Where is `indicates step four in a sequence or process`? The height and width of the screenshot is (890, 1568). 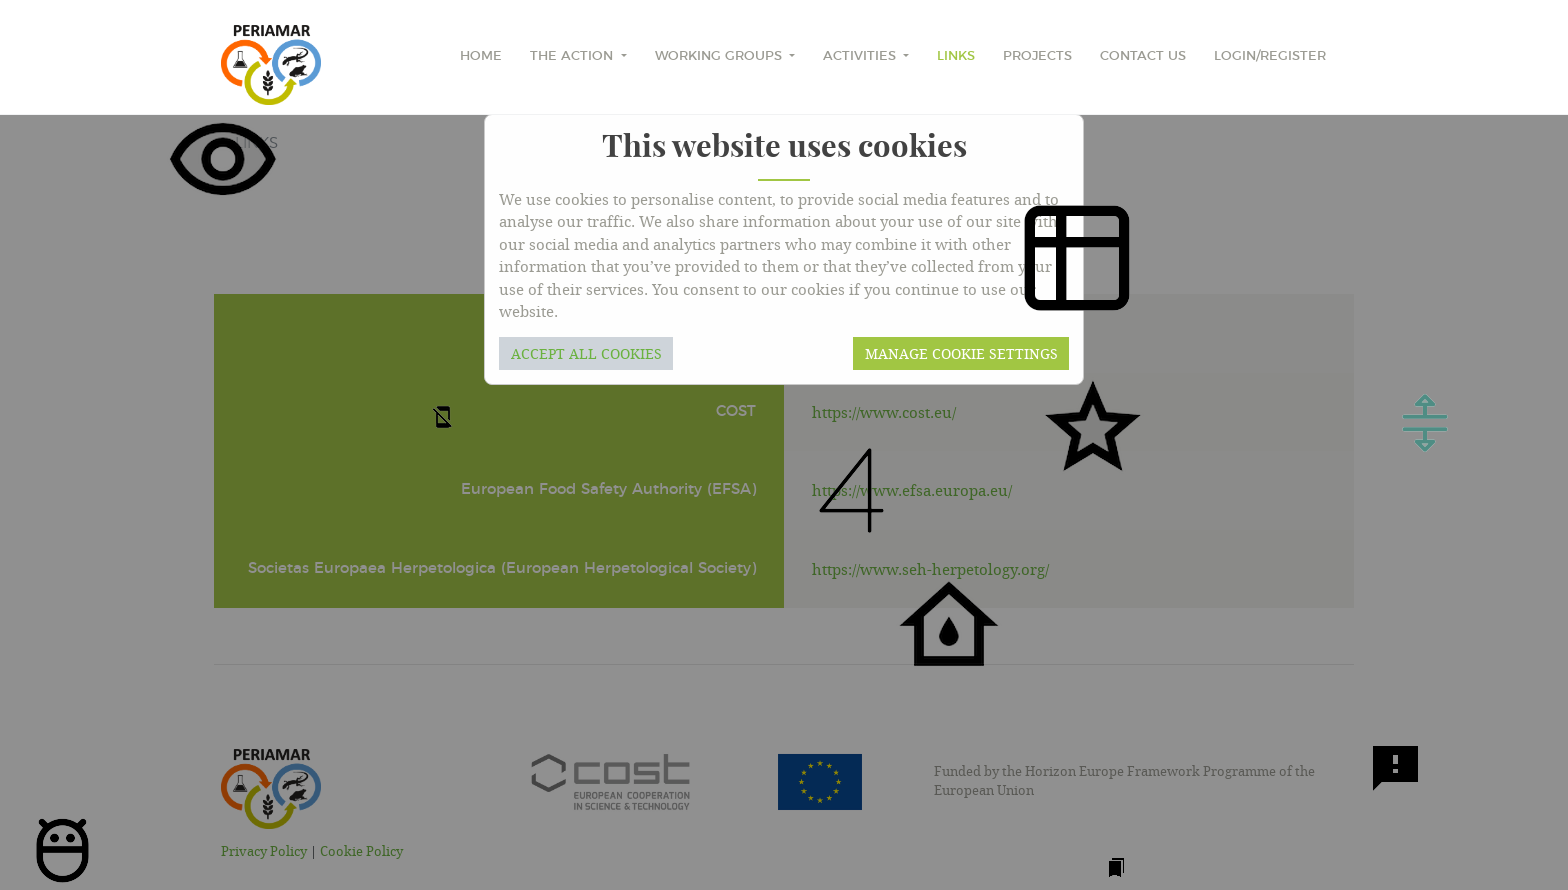 indicates step four in a sequence or process is located at coordinates (853, 490).